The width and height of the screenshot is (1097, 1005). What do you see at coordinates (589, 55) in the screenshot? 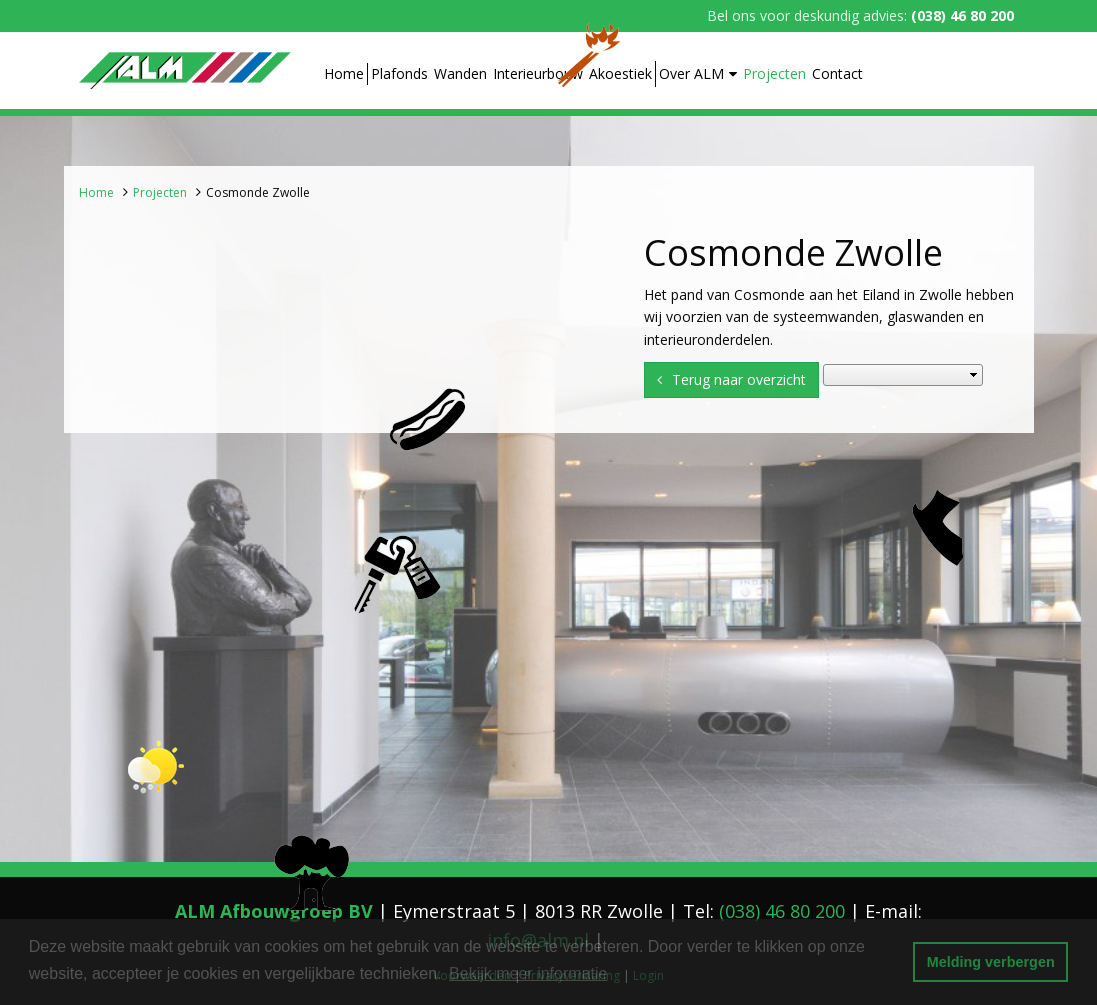
I see `indicates a torch or light source item in inventory` at bounding box center [589, 55].